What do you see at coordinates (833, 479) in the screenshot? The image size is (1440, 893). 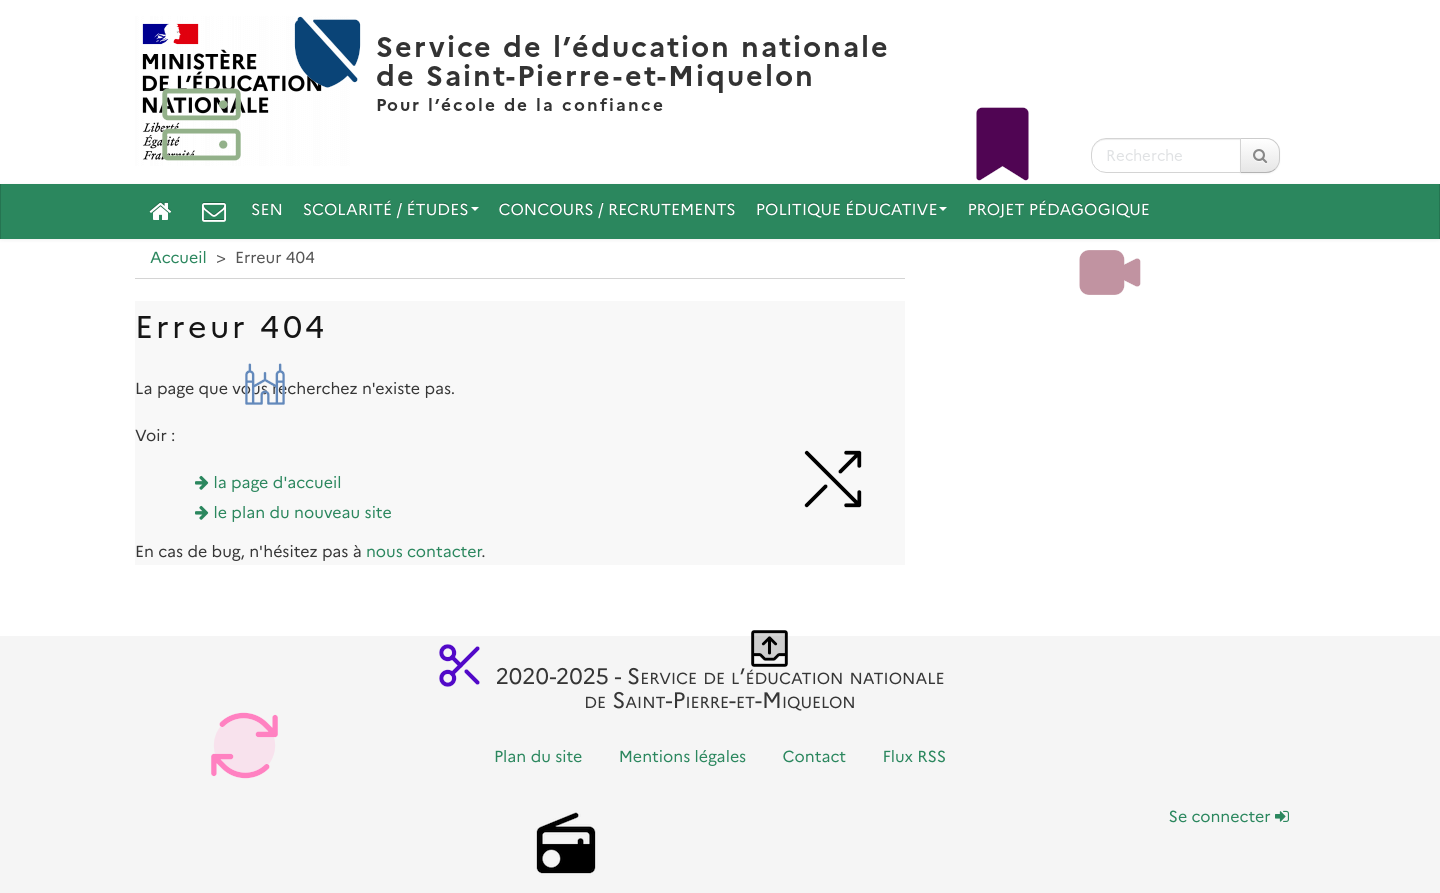 I see `shuffle playback order` at bounding box center [833, 479].